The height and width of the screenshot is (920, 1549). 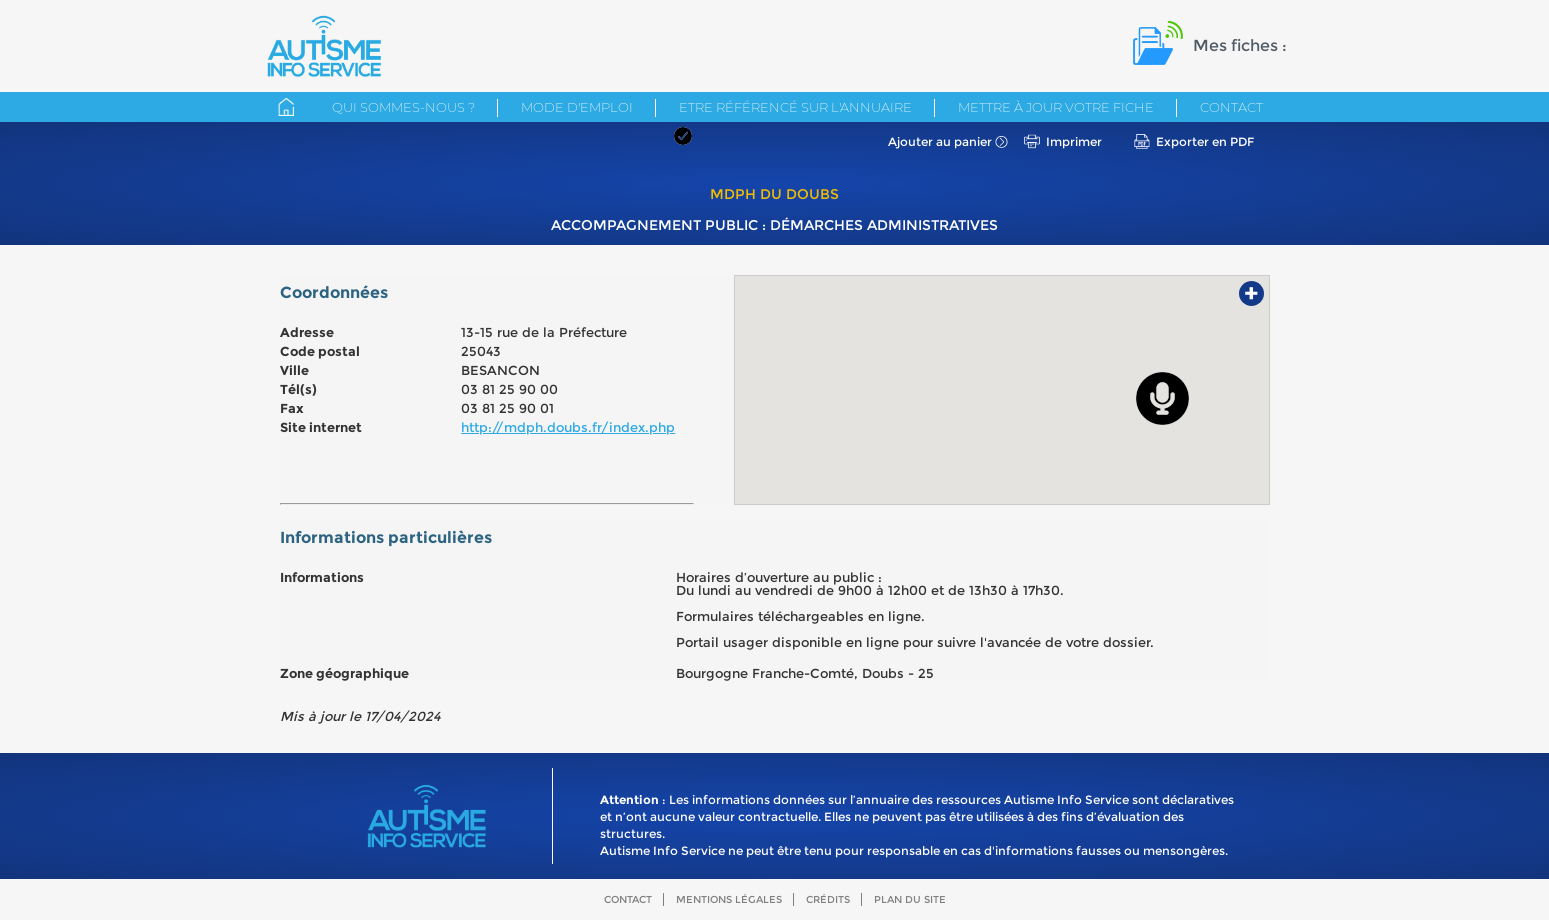 I want to click on indicates a completed or successful action, so click(x=683, y=136).